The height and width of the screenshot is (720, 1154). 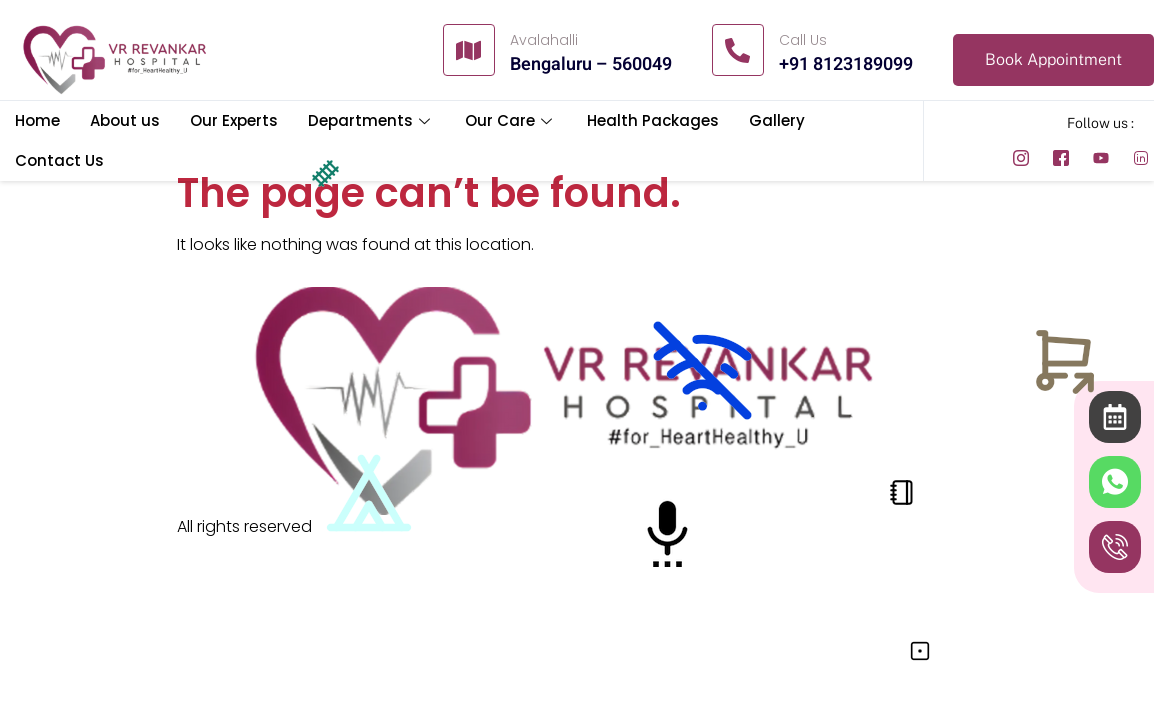 I want to click on indicates wifi is currently disabled, so click(x=702, y=370).